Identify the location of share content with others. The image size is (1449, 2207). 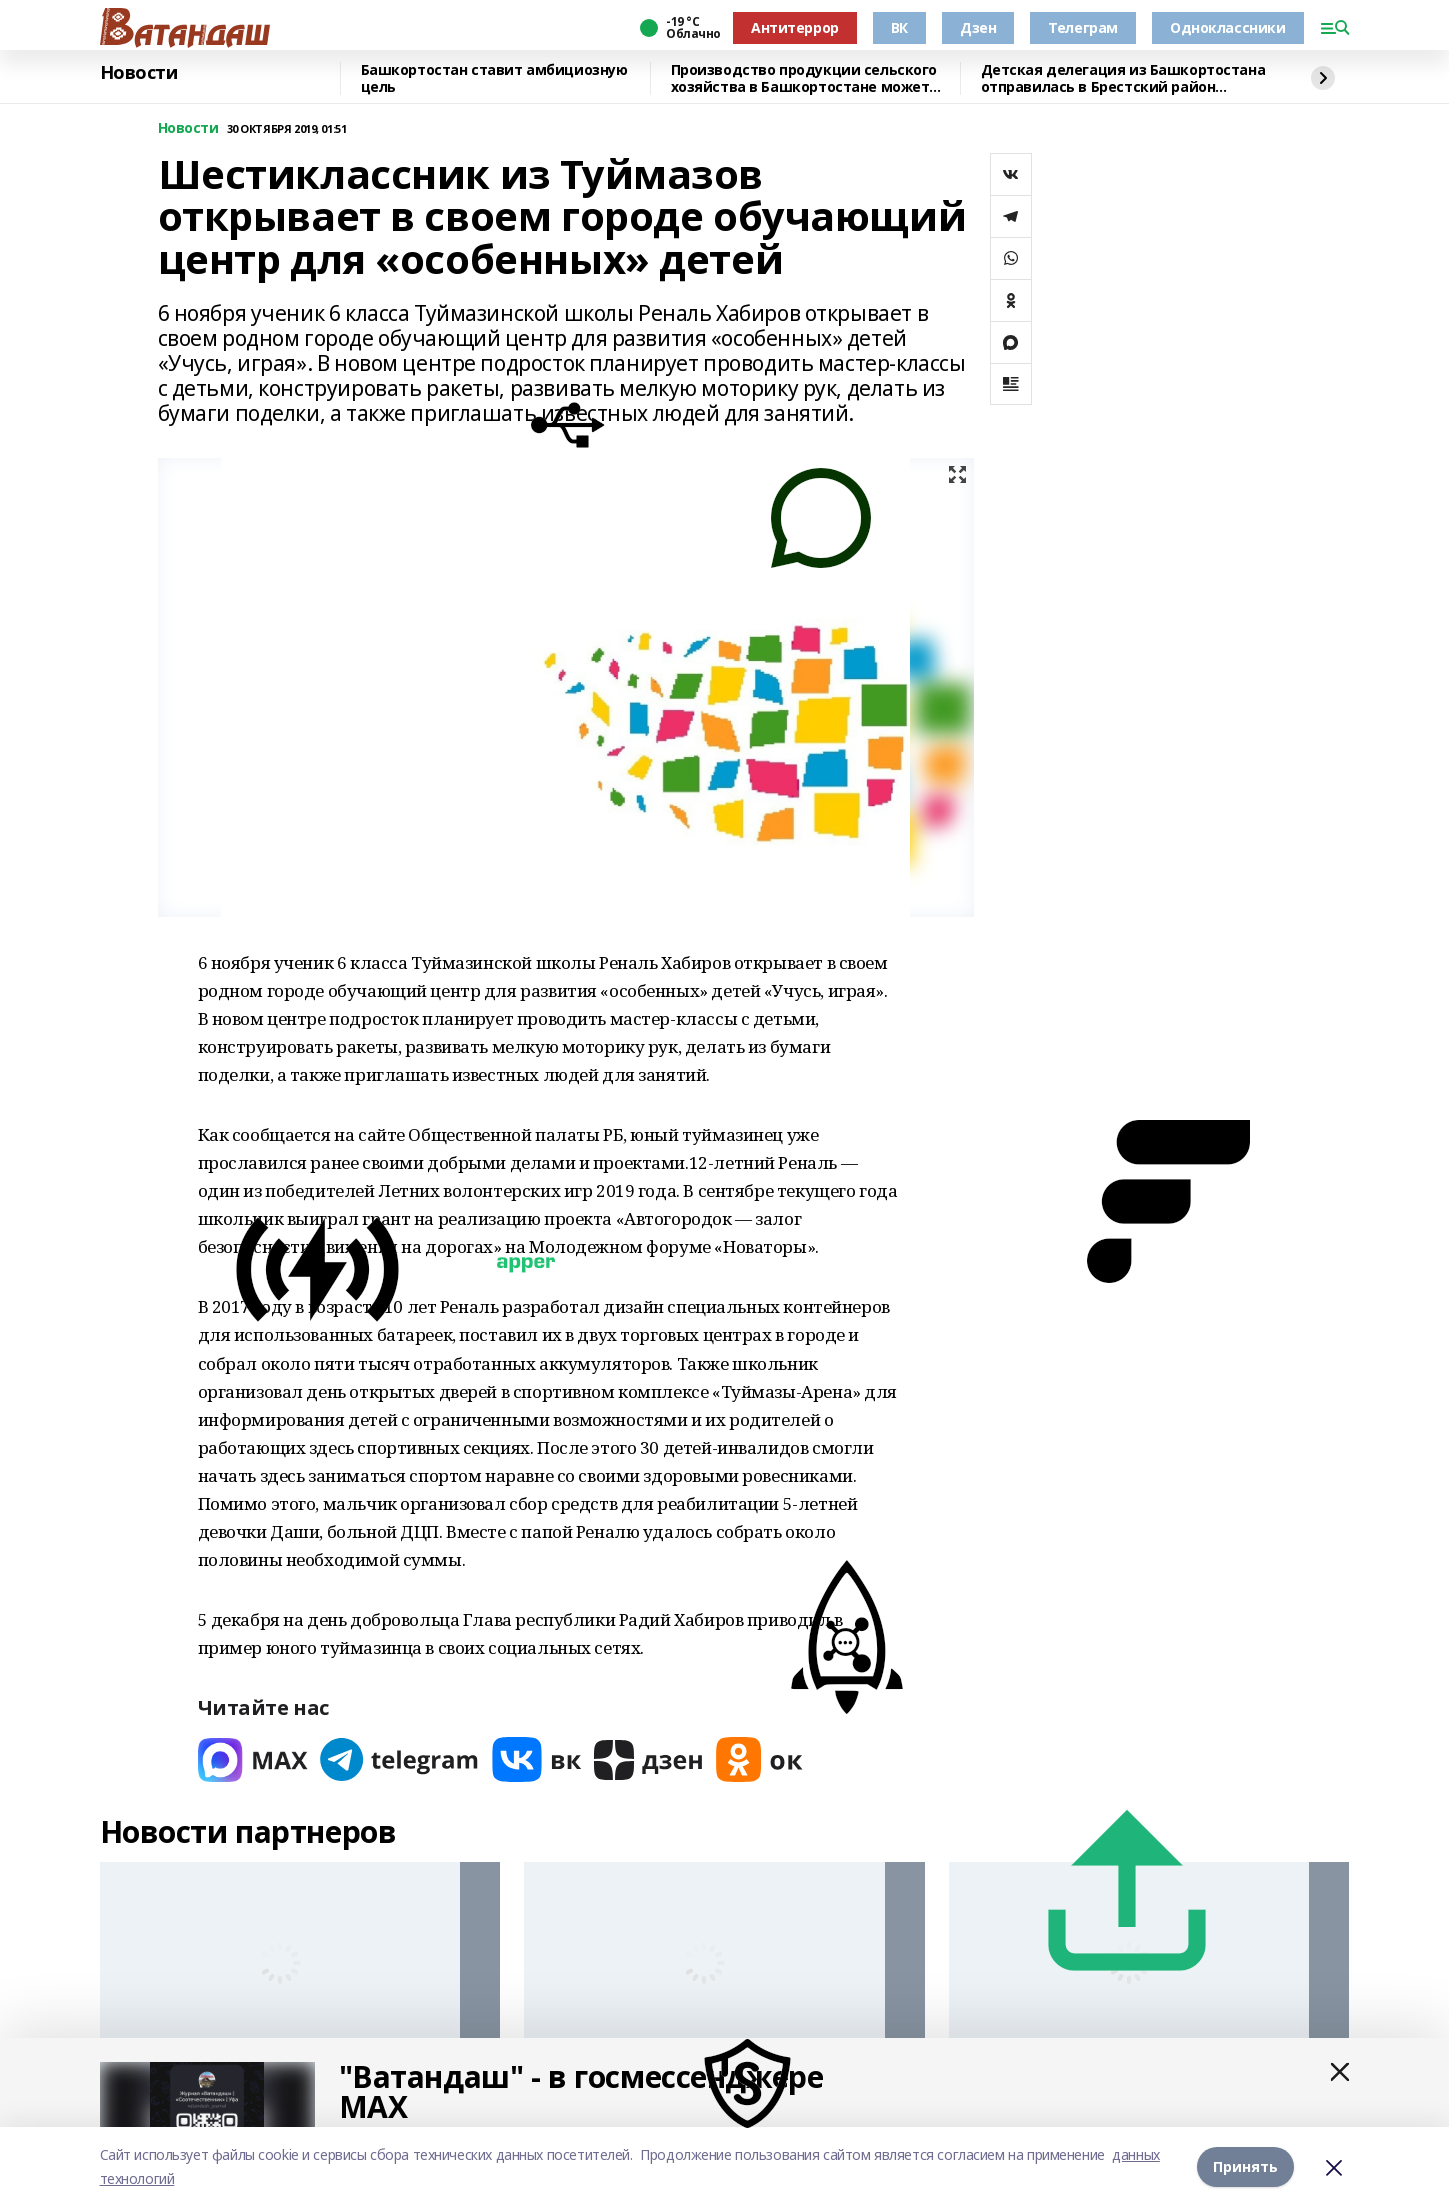
(1127, 1892).